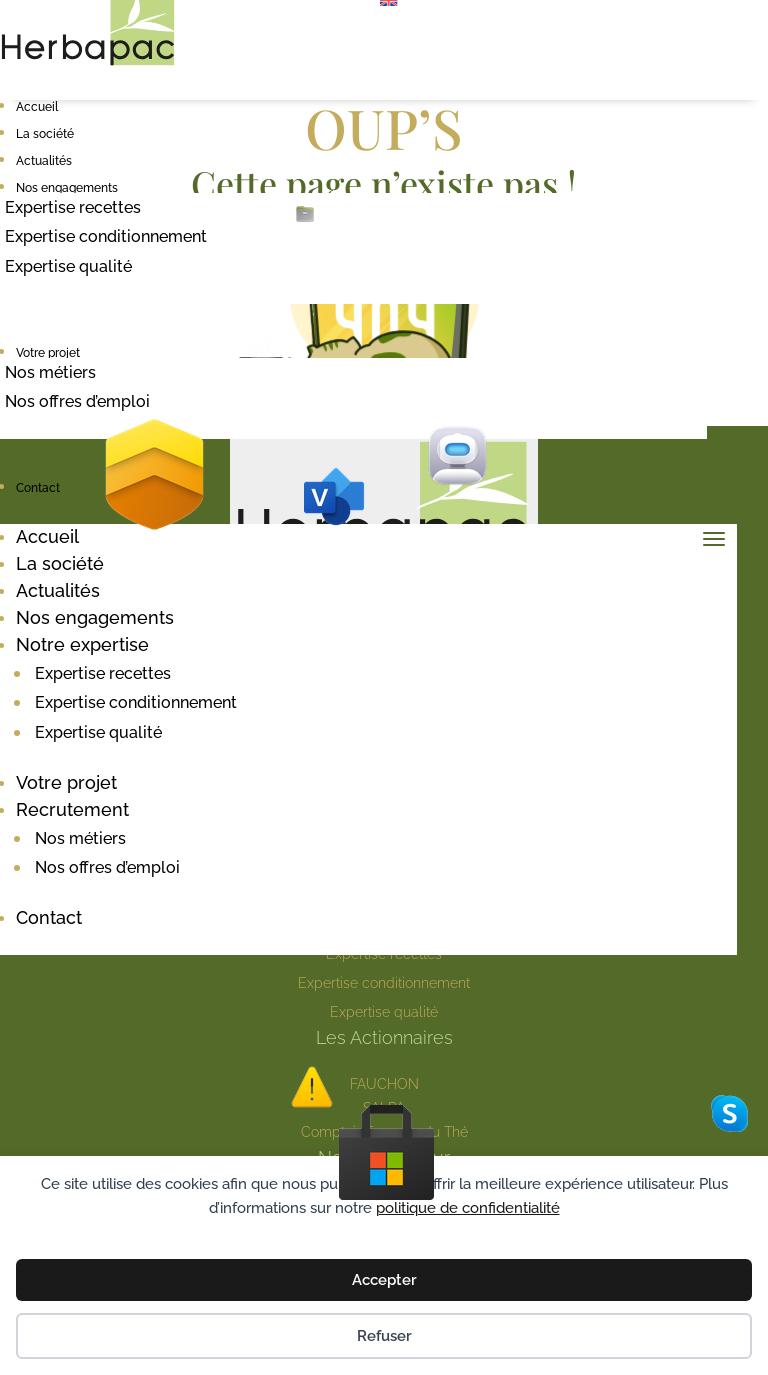  I want to click on open the file manager, so click(305, 214).